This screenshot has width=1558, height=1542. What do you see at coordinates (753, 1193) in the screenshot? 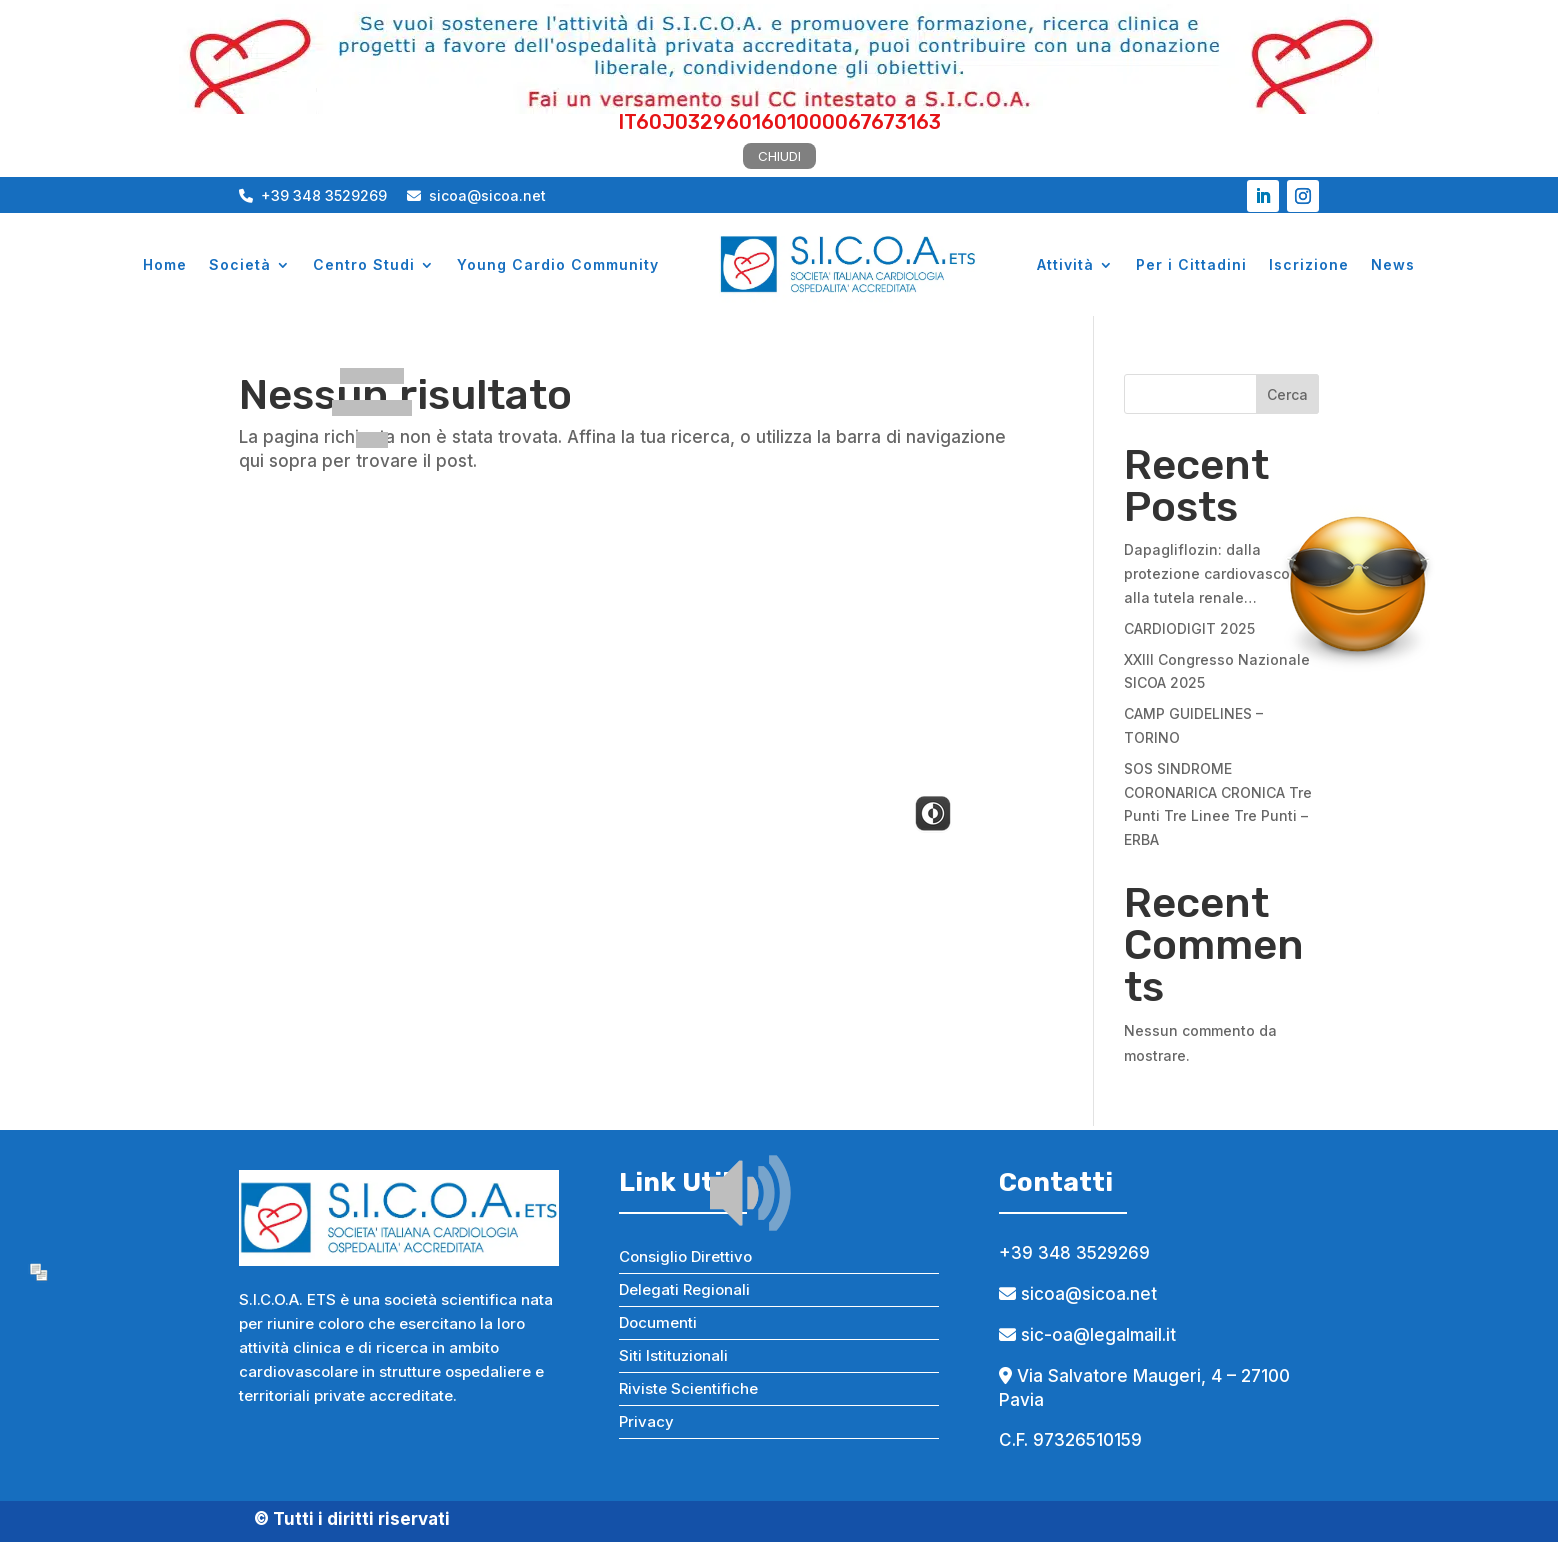
I see `indicates low volume level` at bounding box center [753, 1193].